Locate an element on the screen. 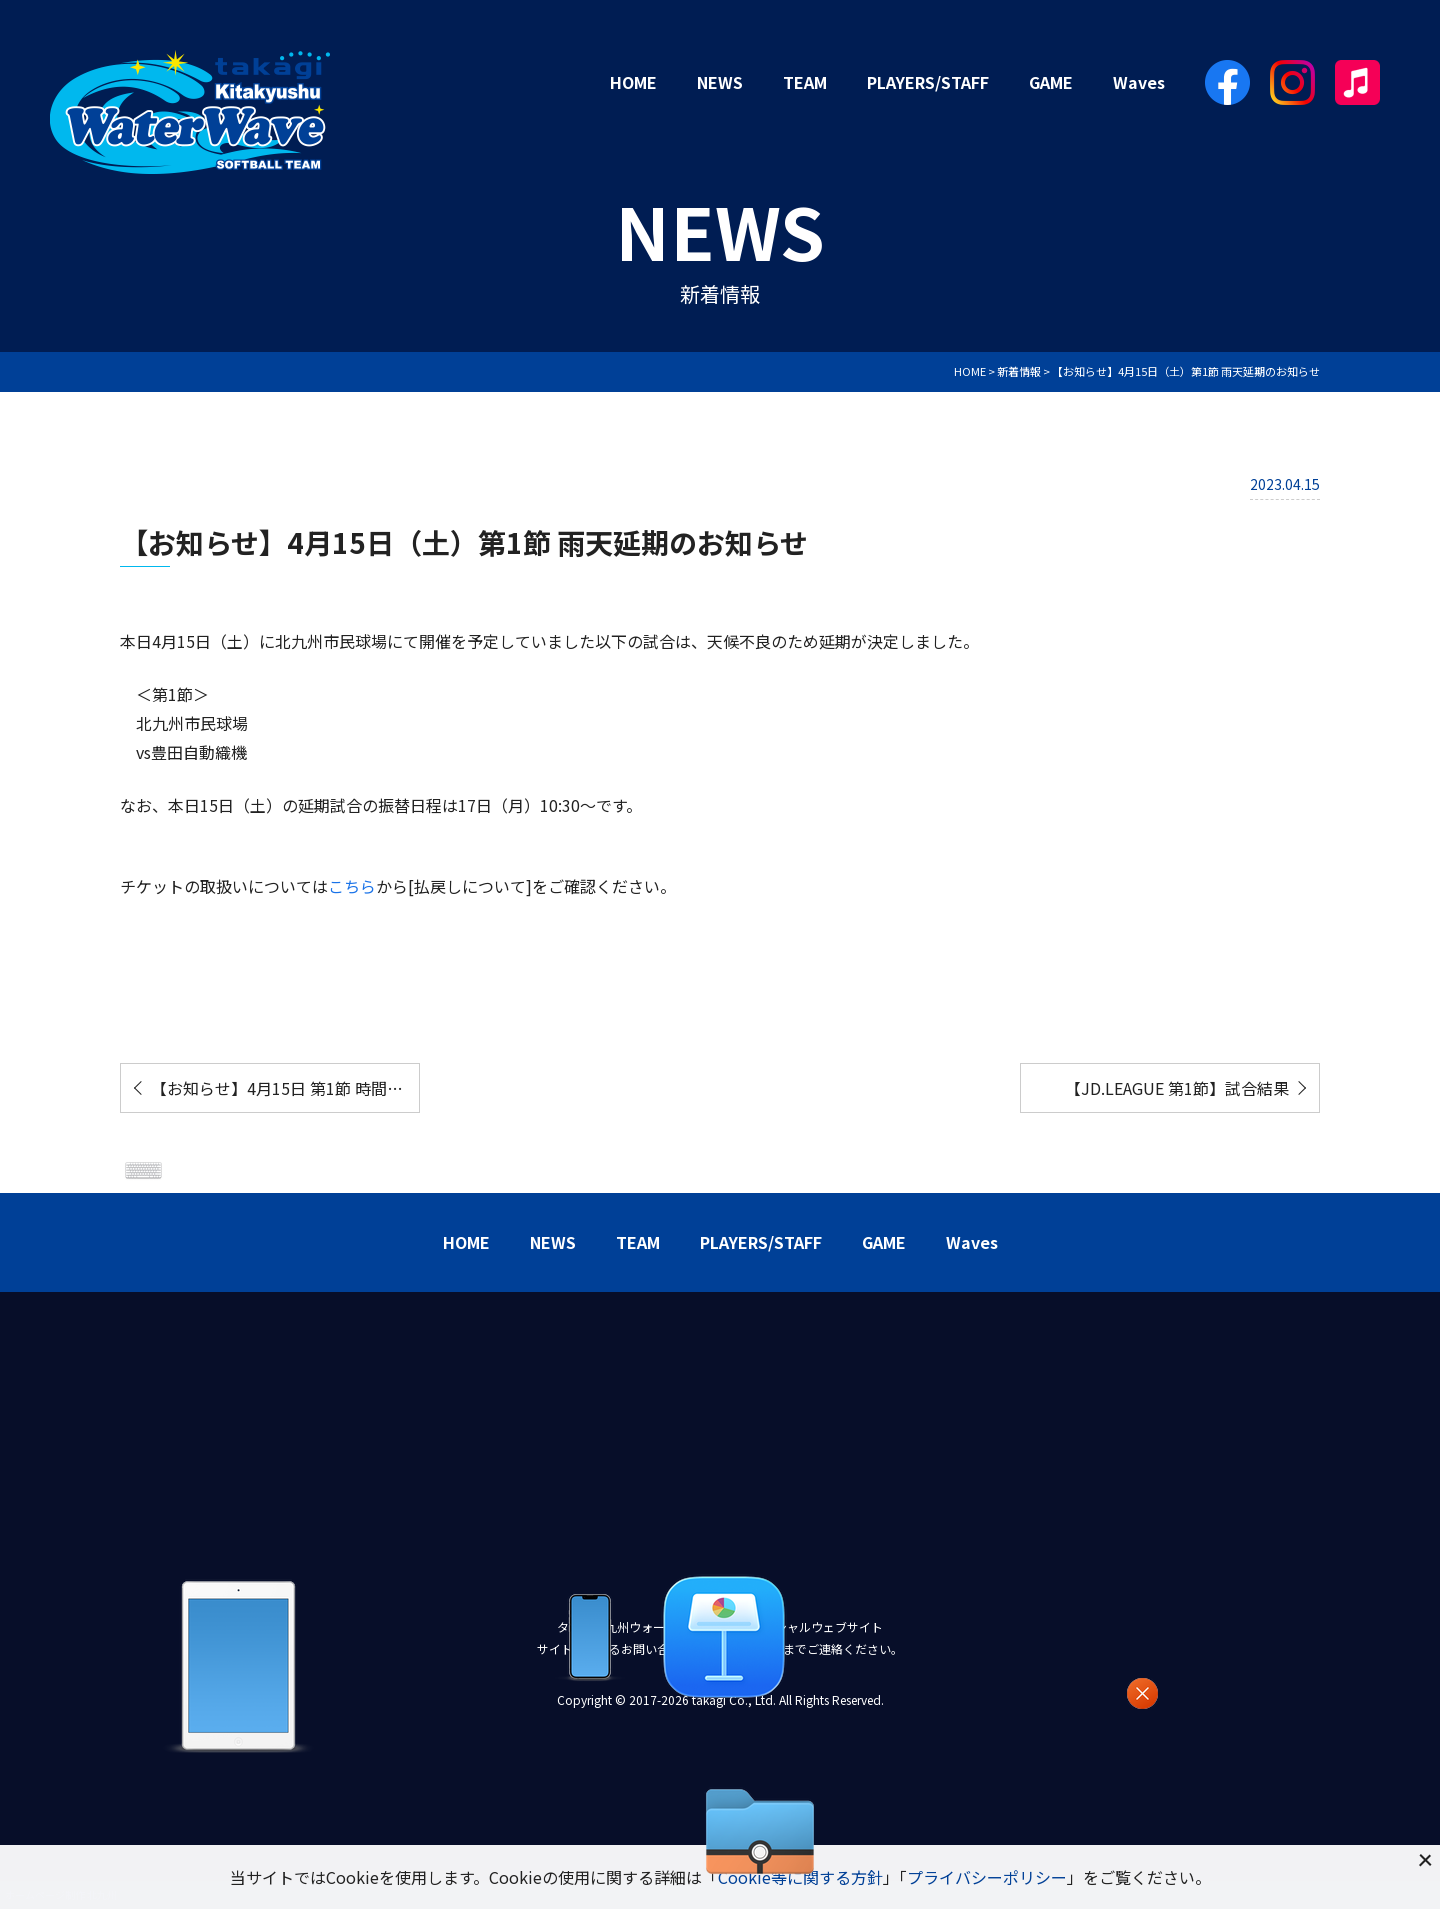 This screenshot has width=1440, height=1909. open keynote to create or edit presentations is located at coordinates (724, 1637).